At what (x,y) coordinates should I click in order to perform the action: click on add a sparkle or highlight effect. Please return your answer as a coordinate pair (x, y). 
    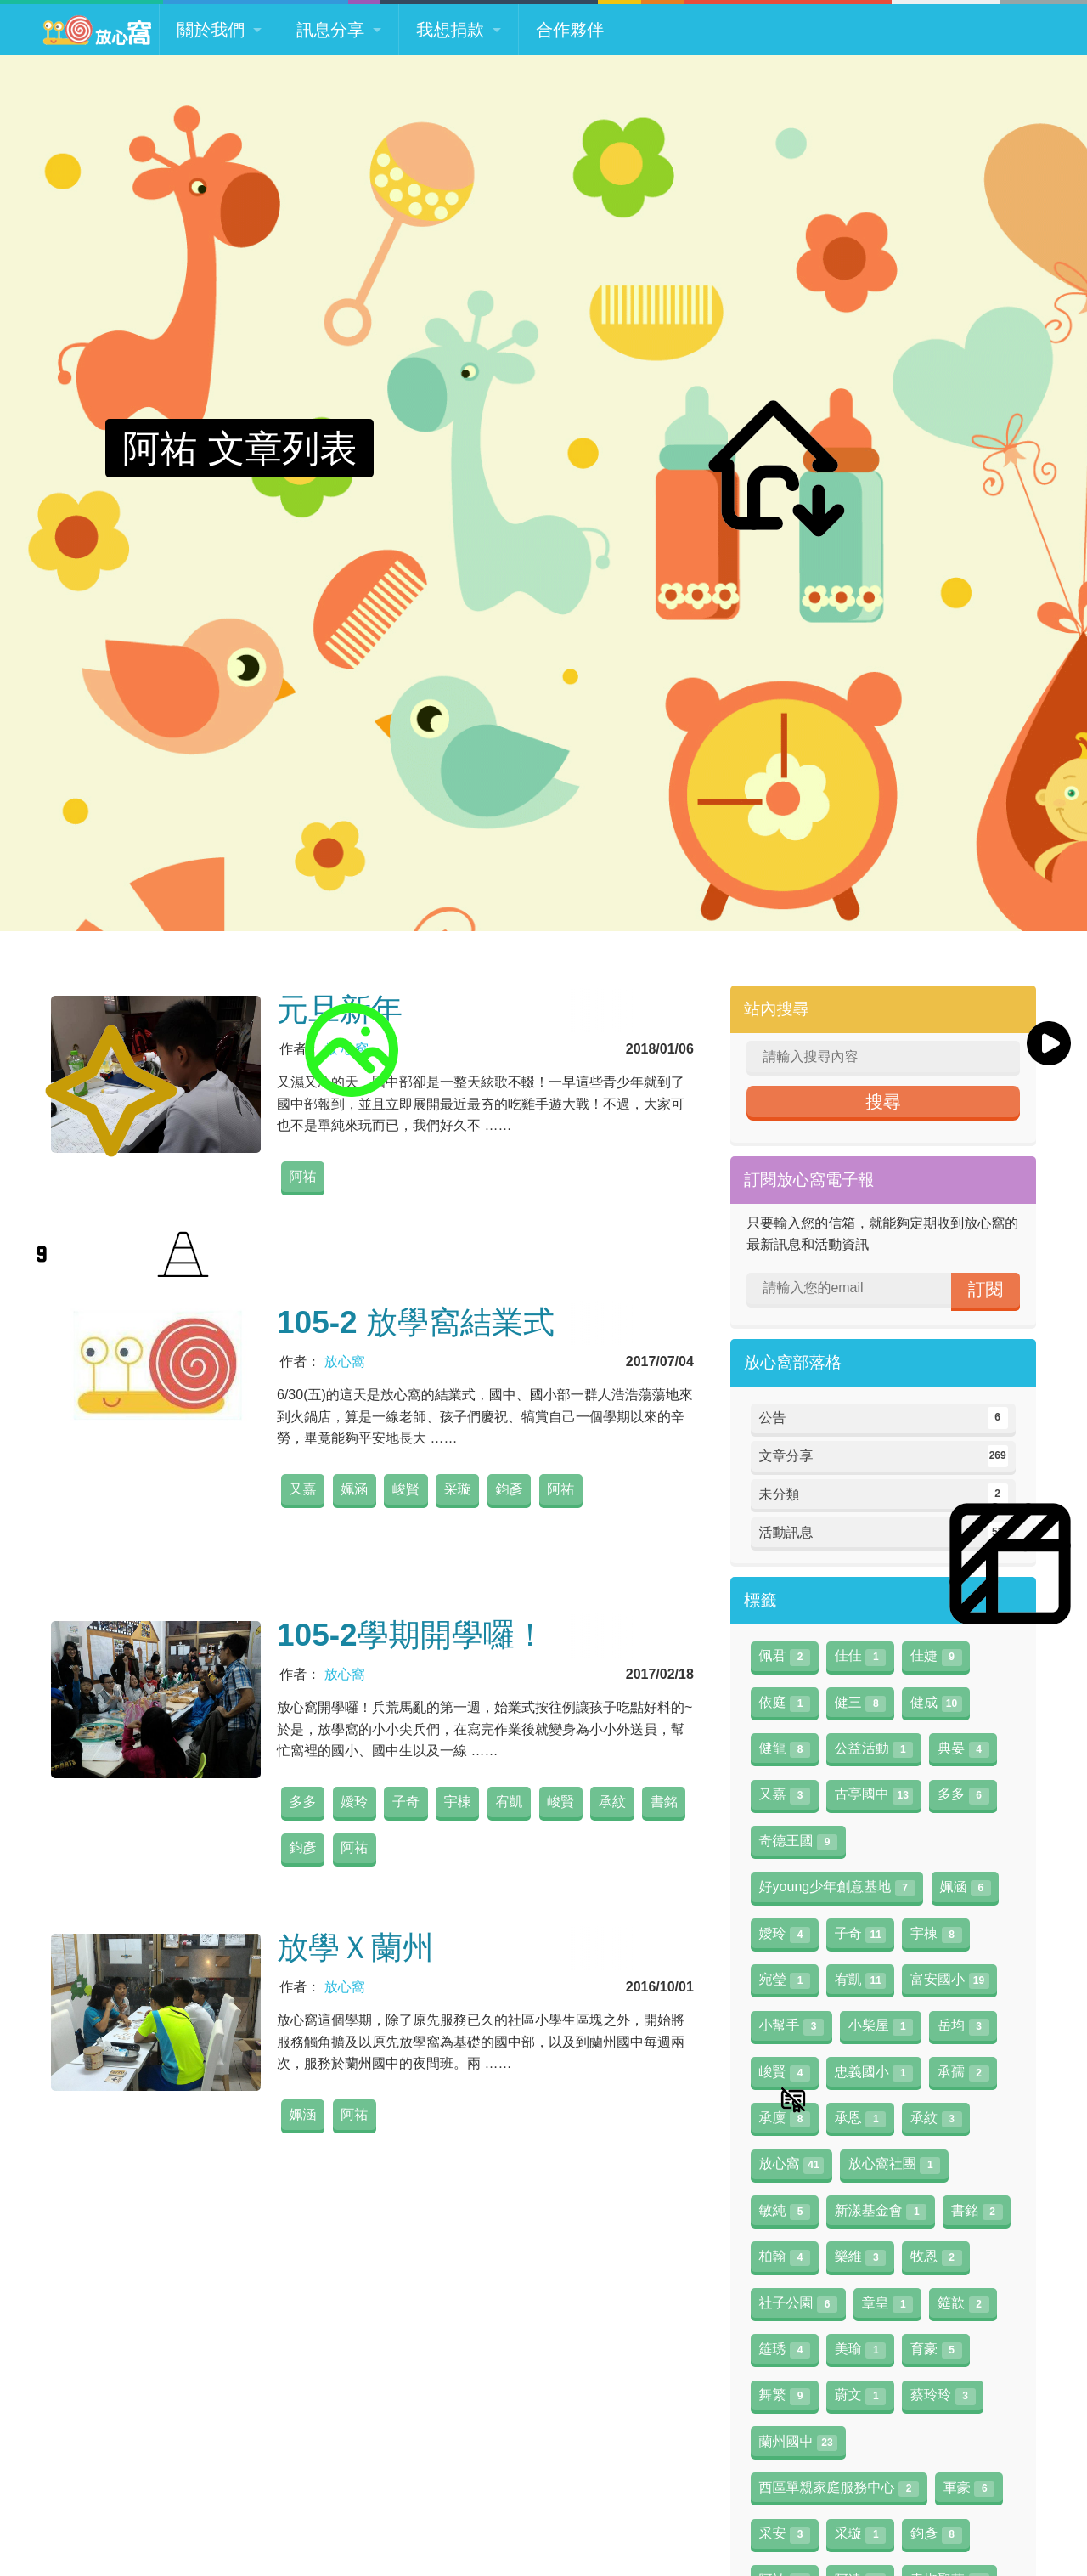
    Looking at the image, I should click on (111, 1091).